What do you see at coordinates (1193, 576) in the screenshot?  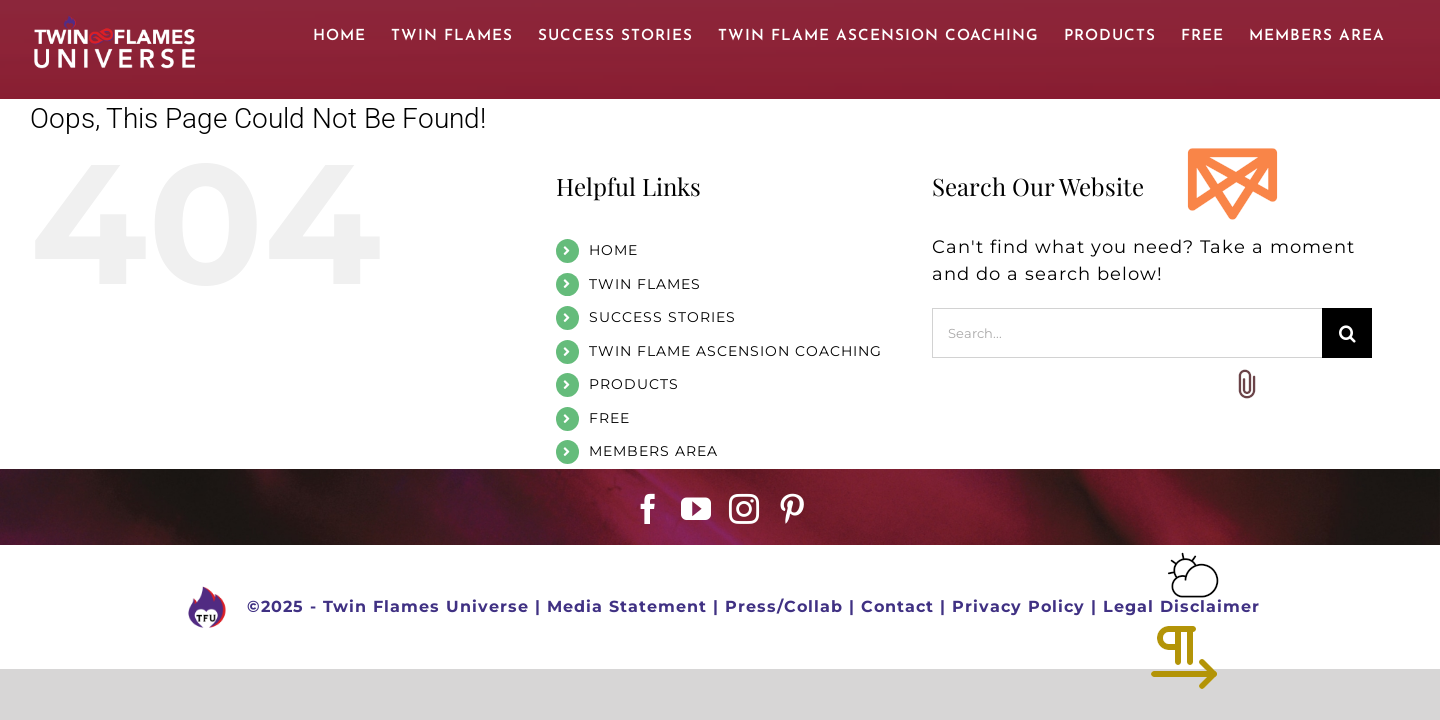 I see `view current weather conditions` at bounding box center [1193, 576].